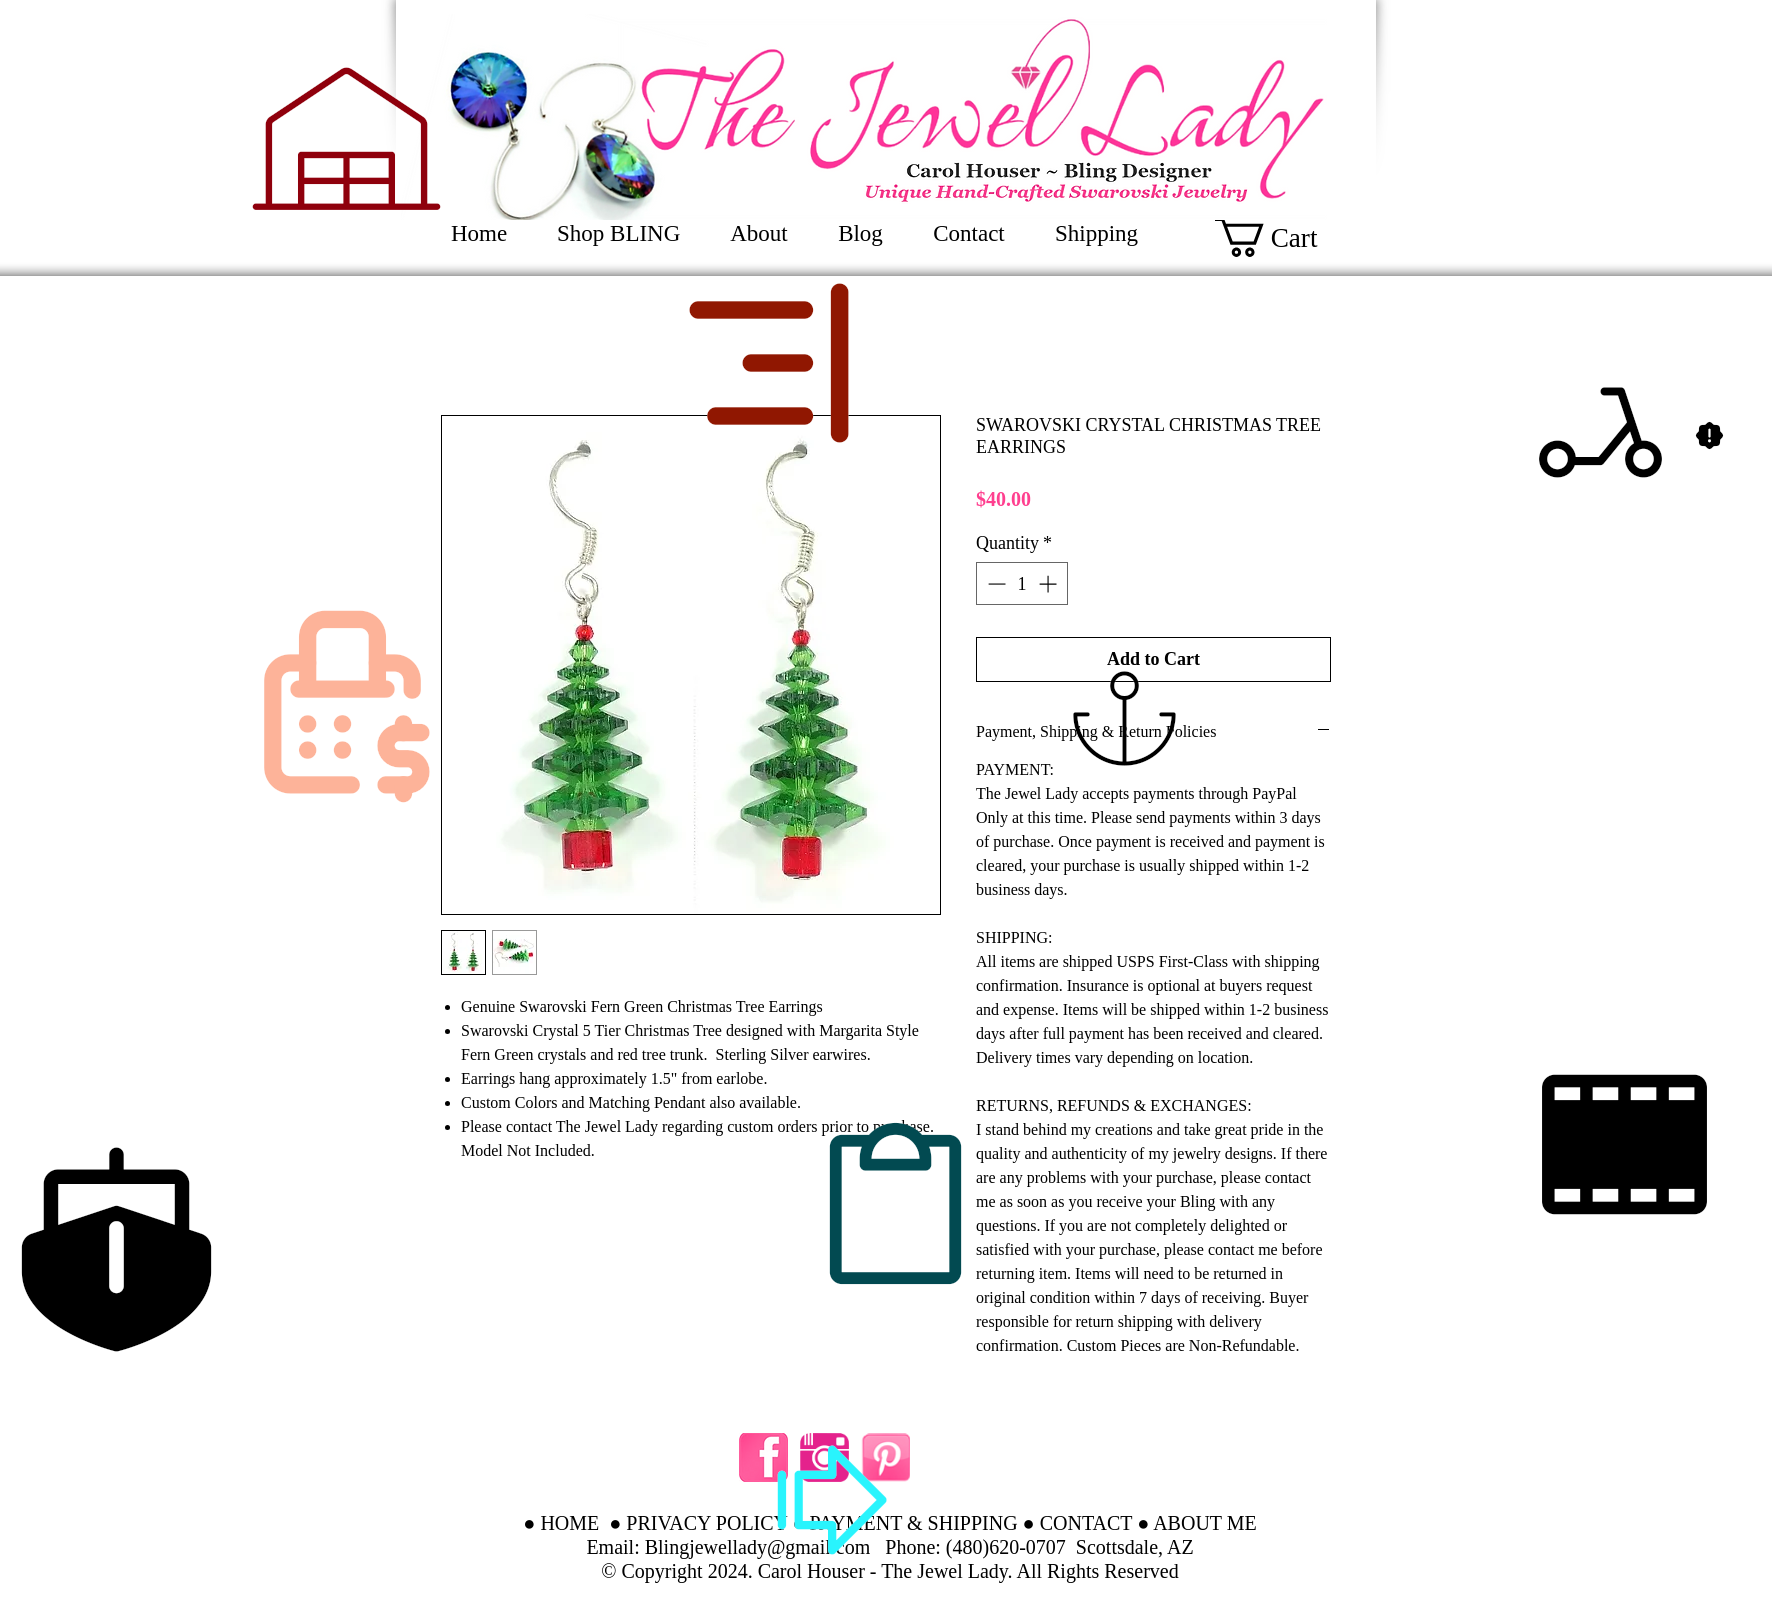 The image size is (1772, 1612). Describe the element at coordinates (769, 363) in the screenshot. I see `align text to the right` at that location.